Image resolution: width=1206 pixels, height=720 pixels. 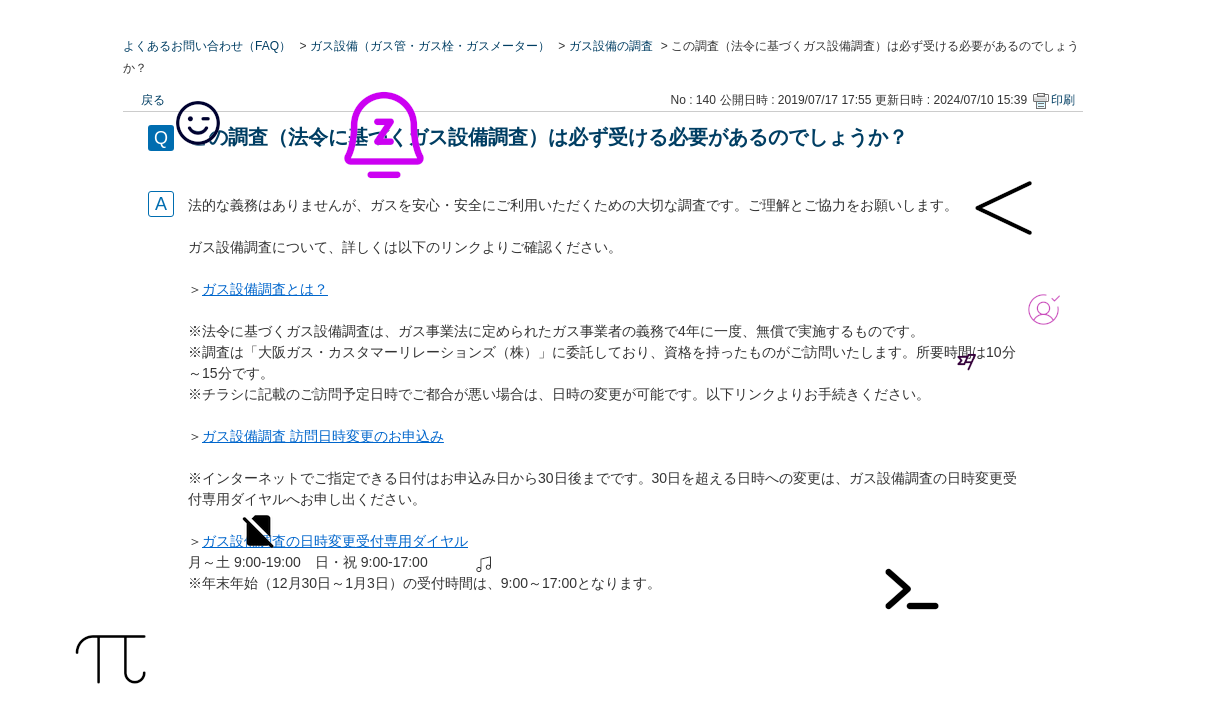 I want to click on mute or snooze notifications, so click(x=384, y=135).